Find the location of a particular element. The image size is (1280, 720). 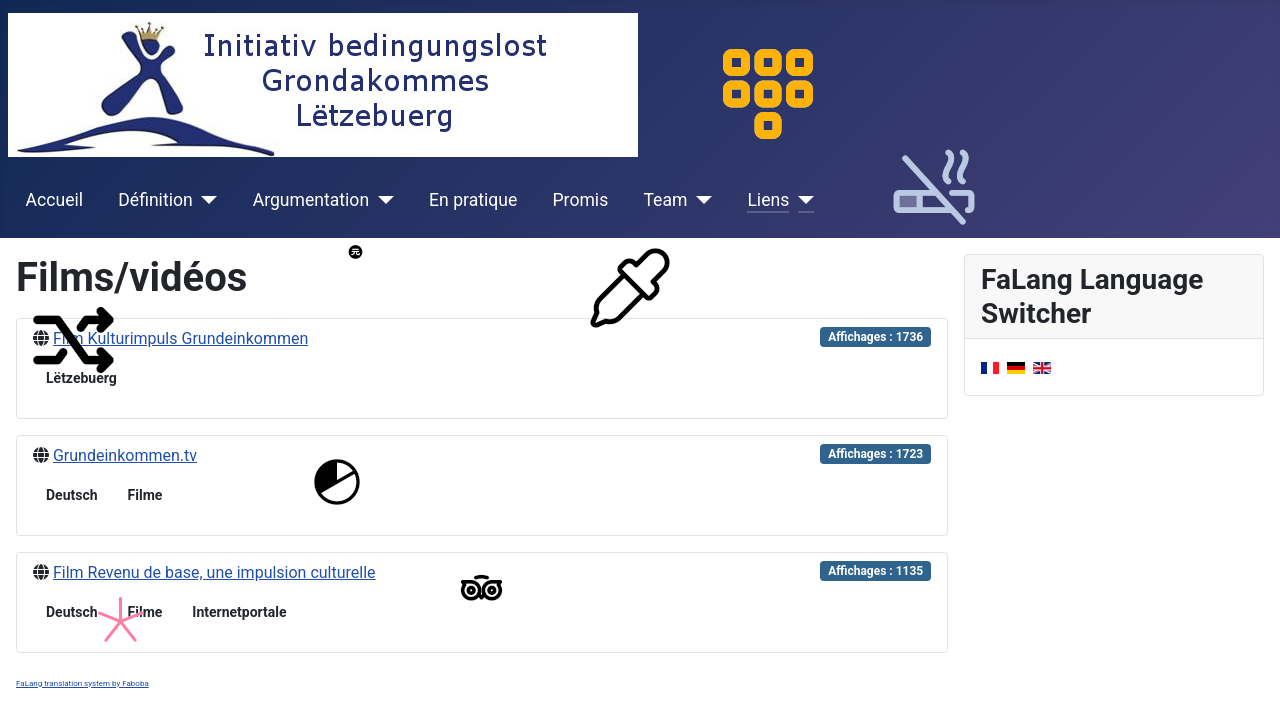

pick a color from the screen is located at coordinates (630, 288).